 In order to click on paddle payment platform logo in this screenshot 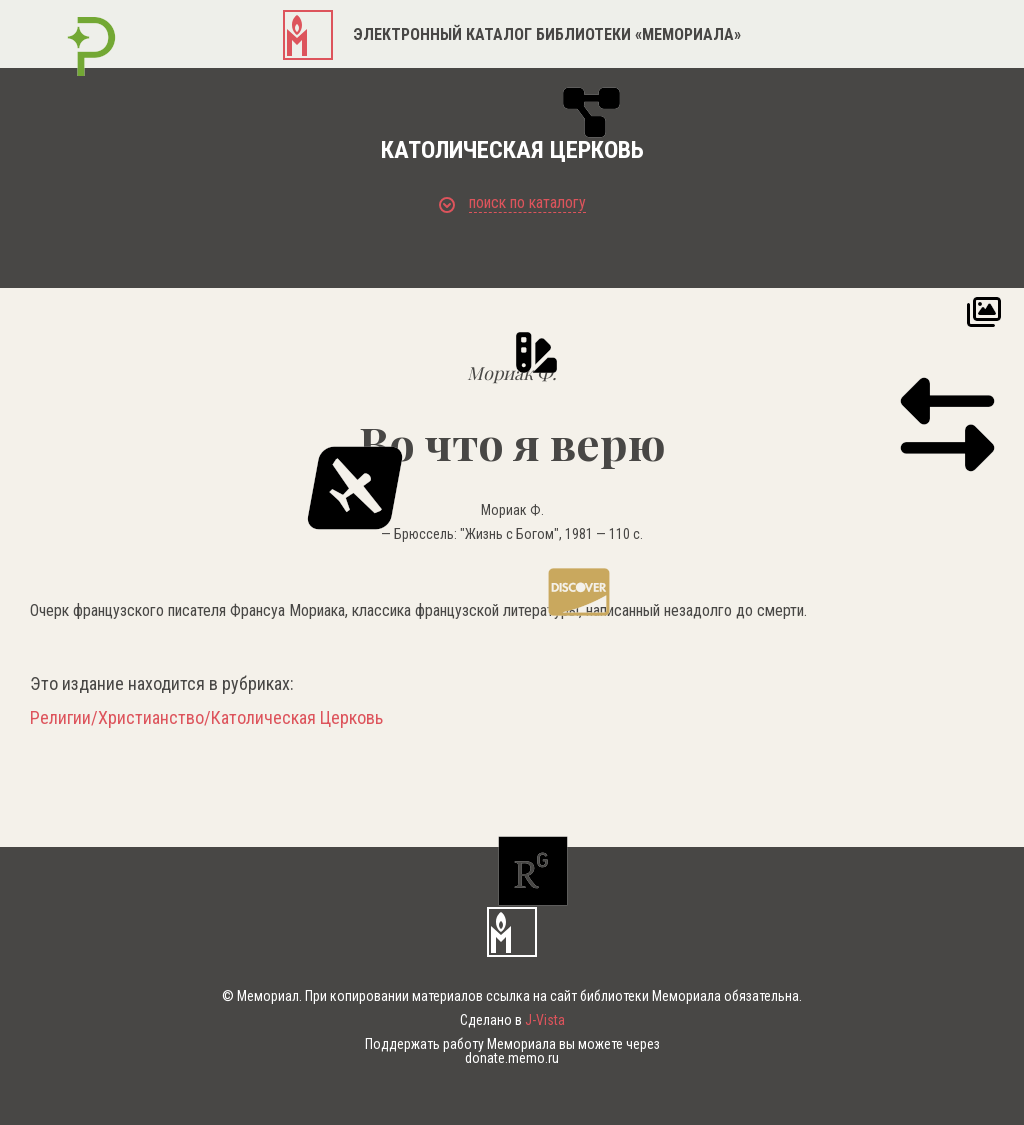, I will do `click(91, 46)`.